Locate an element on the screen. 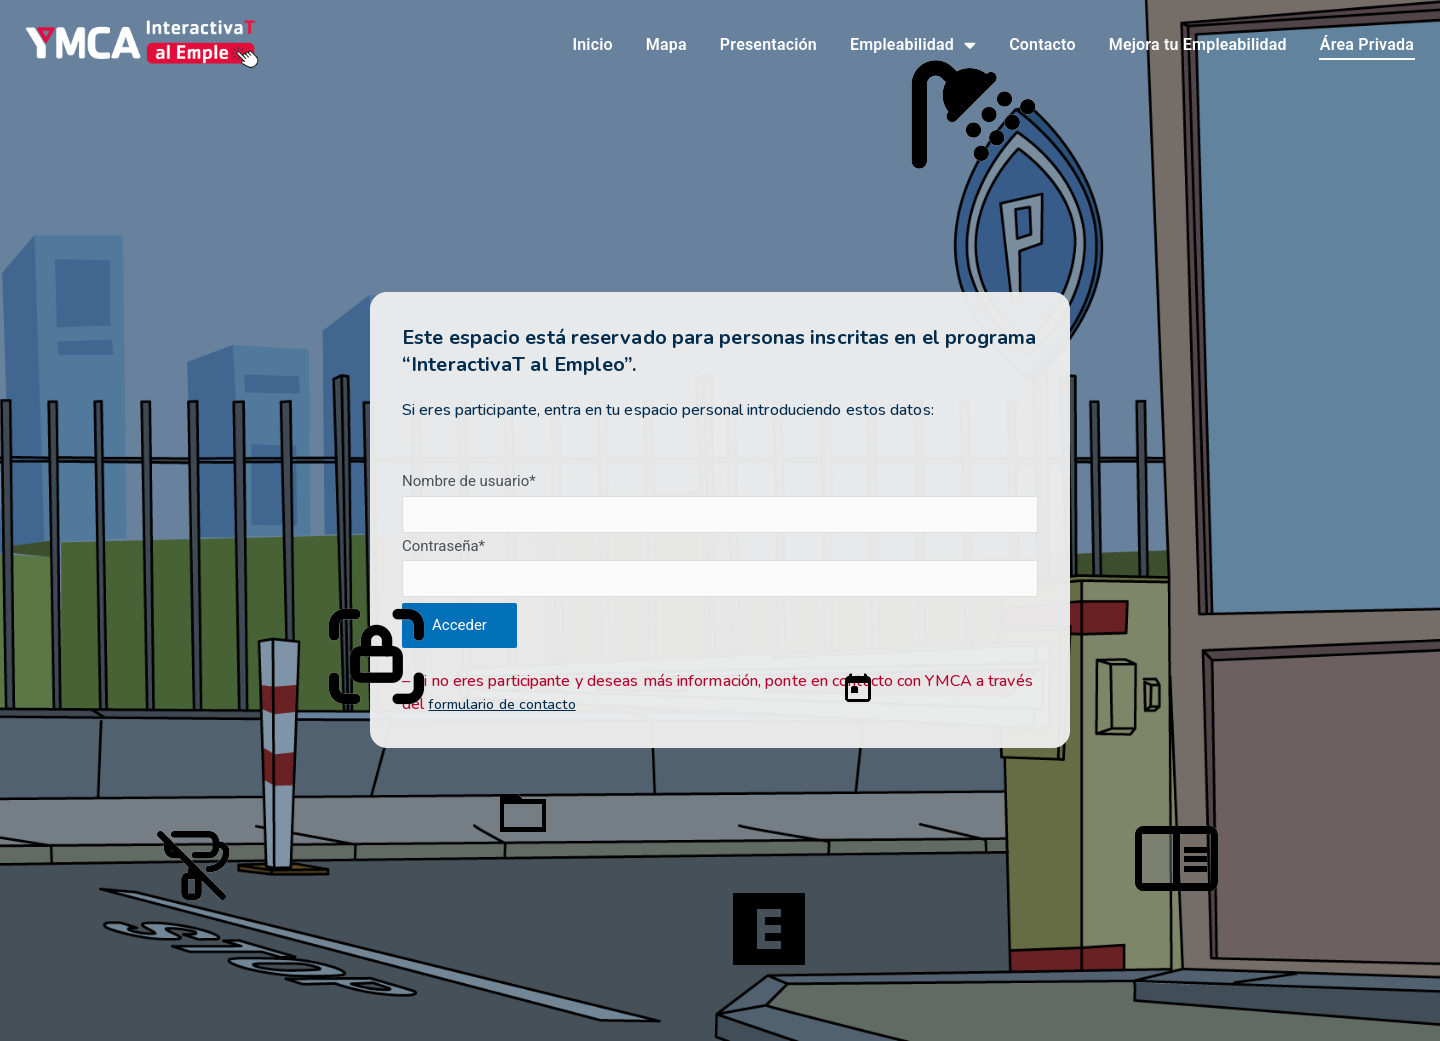 This screenshot has height=1041, width=1440. indicates explicit content warning is located at coordinates (769, 929).